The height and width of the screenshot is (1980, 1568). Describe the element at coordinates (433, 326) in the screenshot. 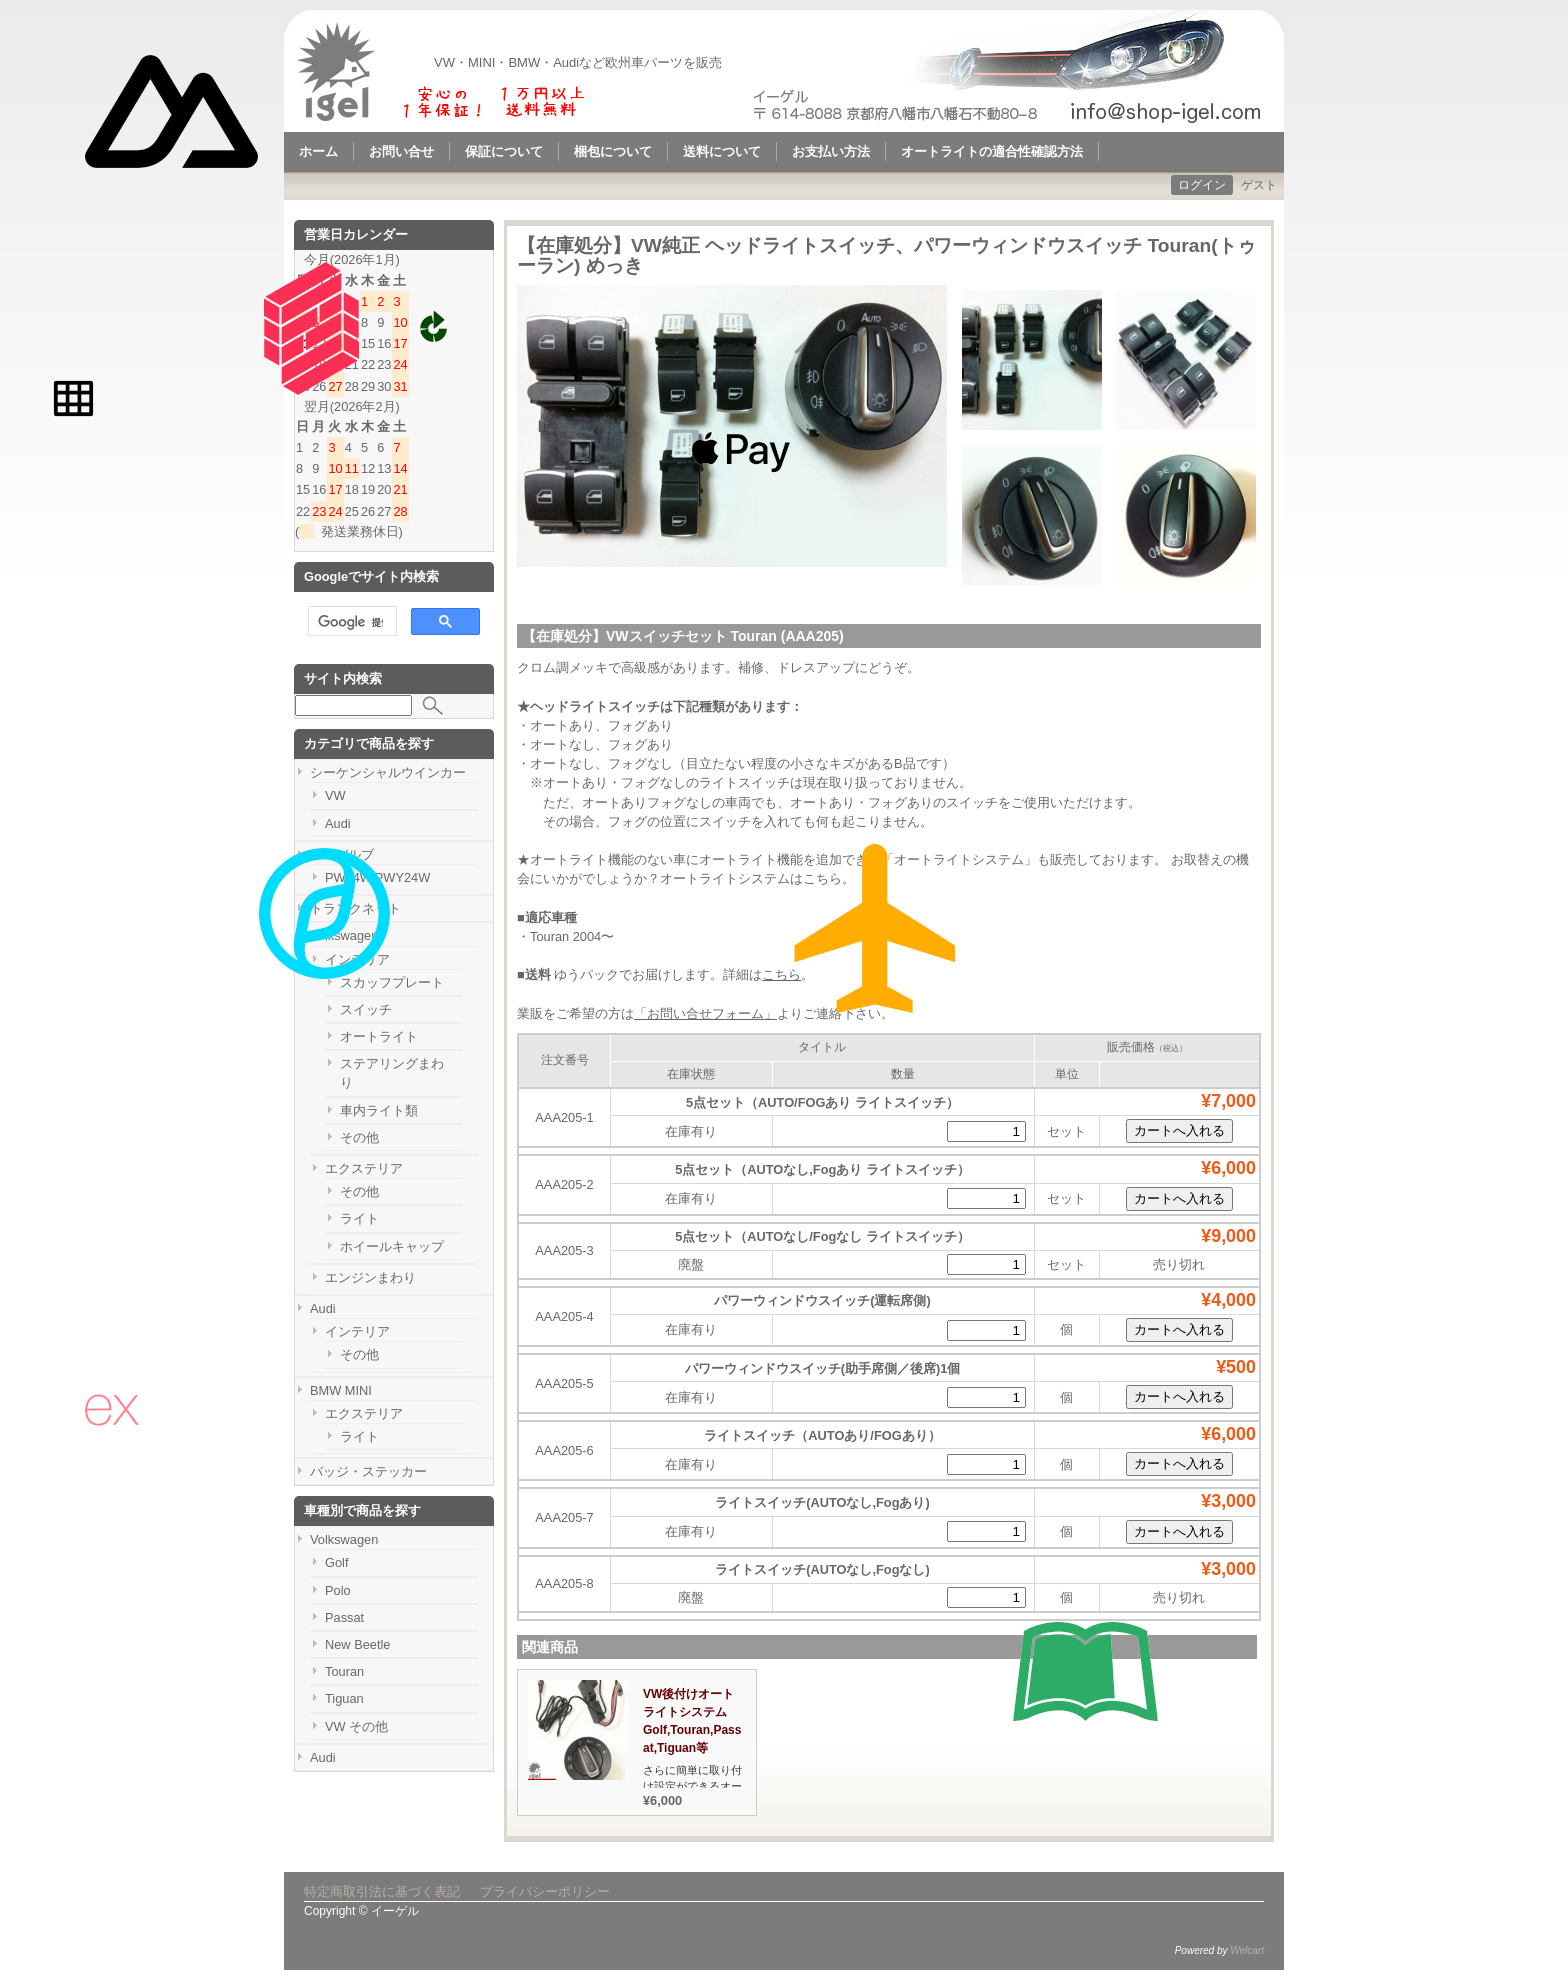

I see `Atlassian Bamboo continuous integration service` at that location.